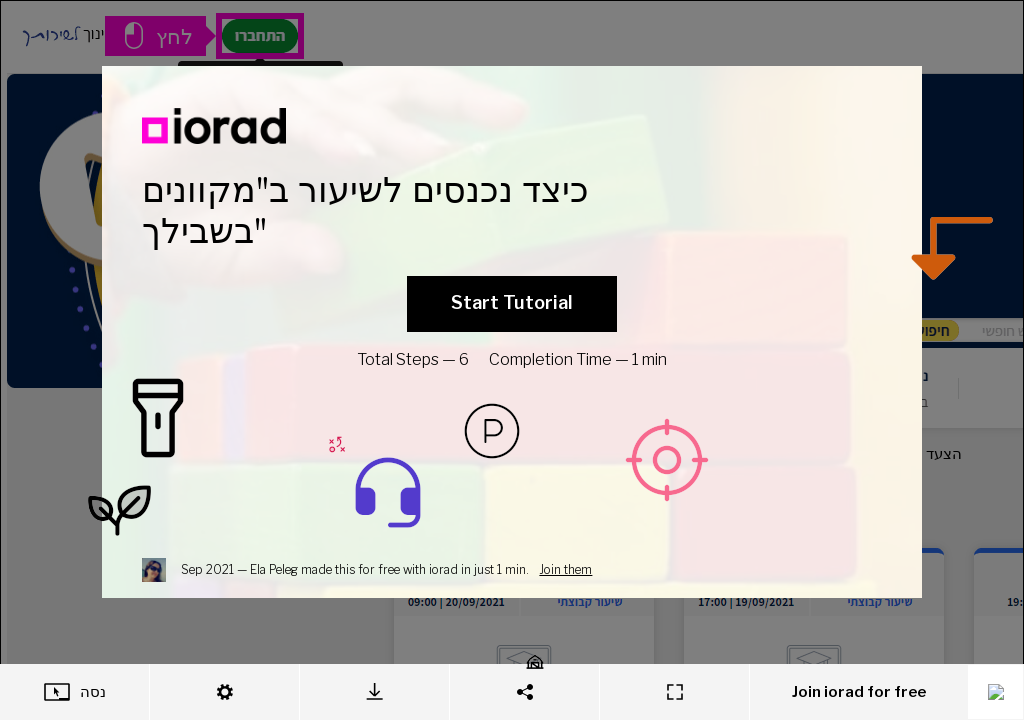  I want to click on go back and down in navigation, so click(949, 242).